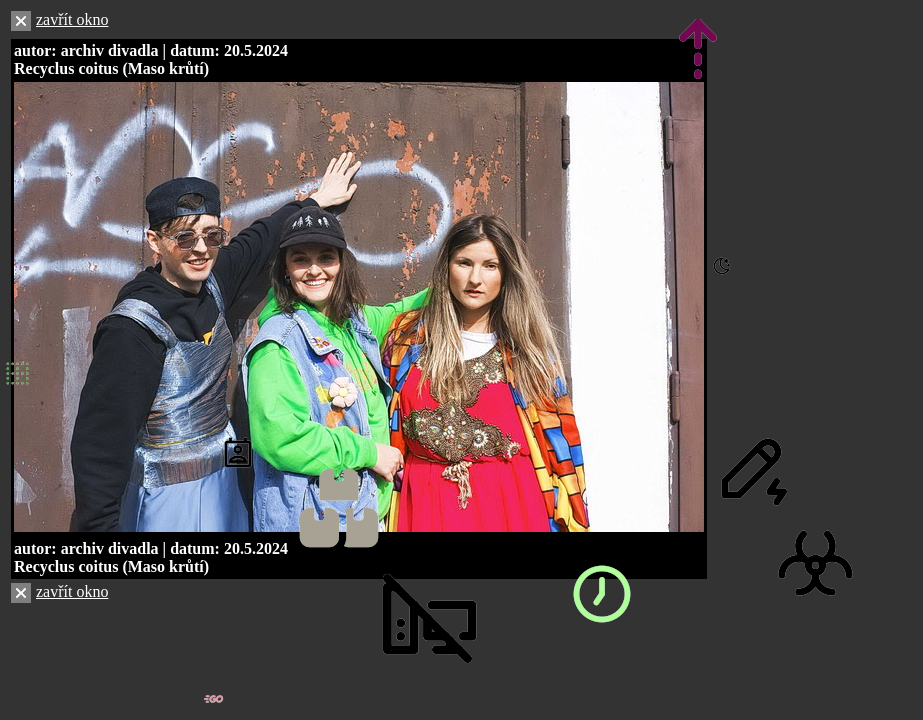  I want to click on toggle dark mode or night theme, so click(722, 266).